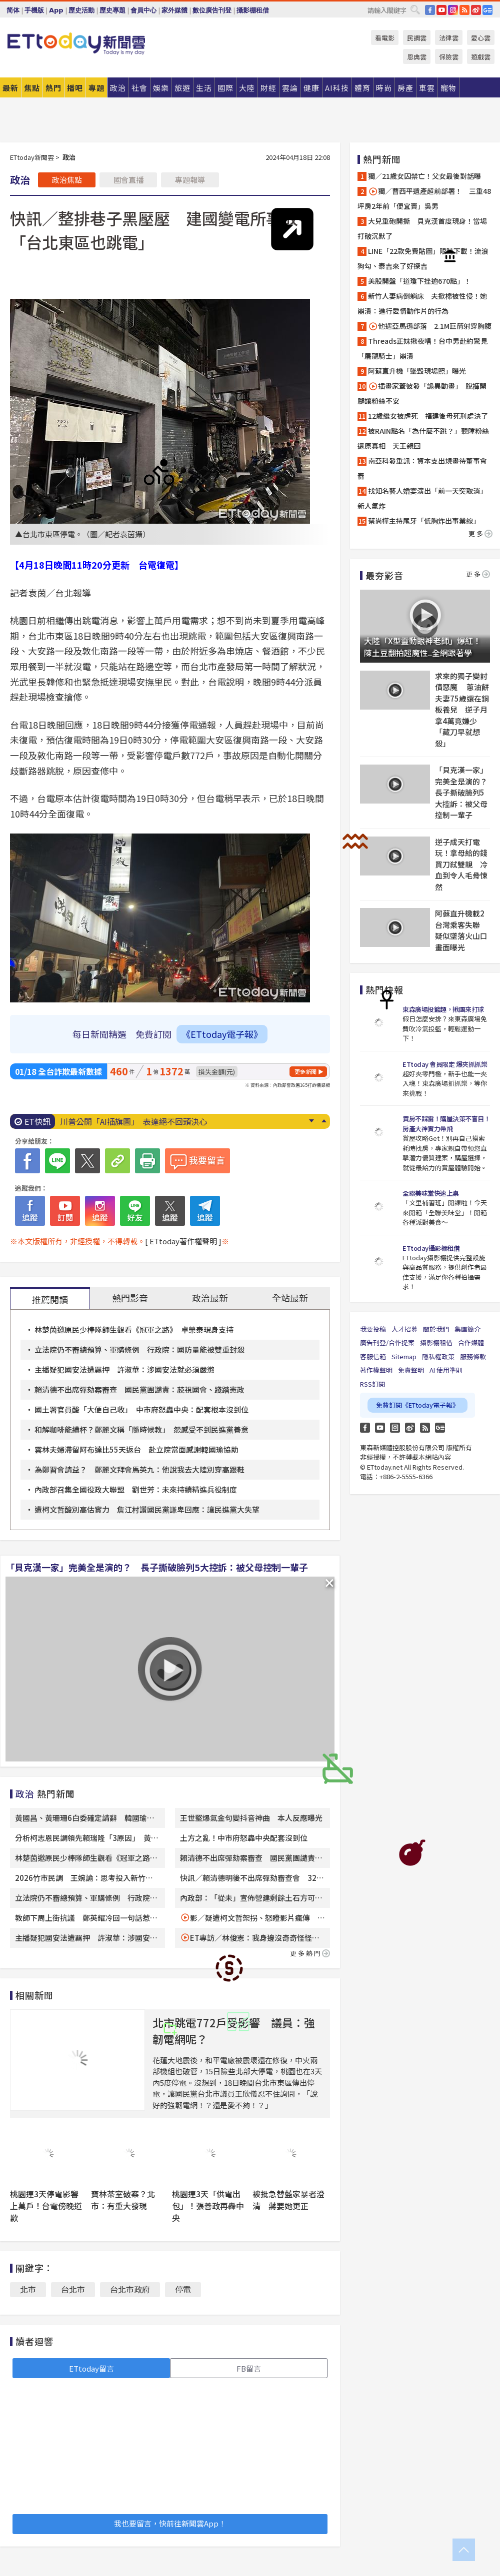  I want to click on indicates bathtub or bath feature is unavailable, so click(338, 1768).